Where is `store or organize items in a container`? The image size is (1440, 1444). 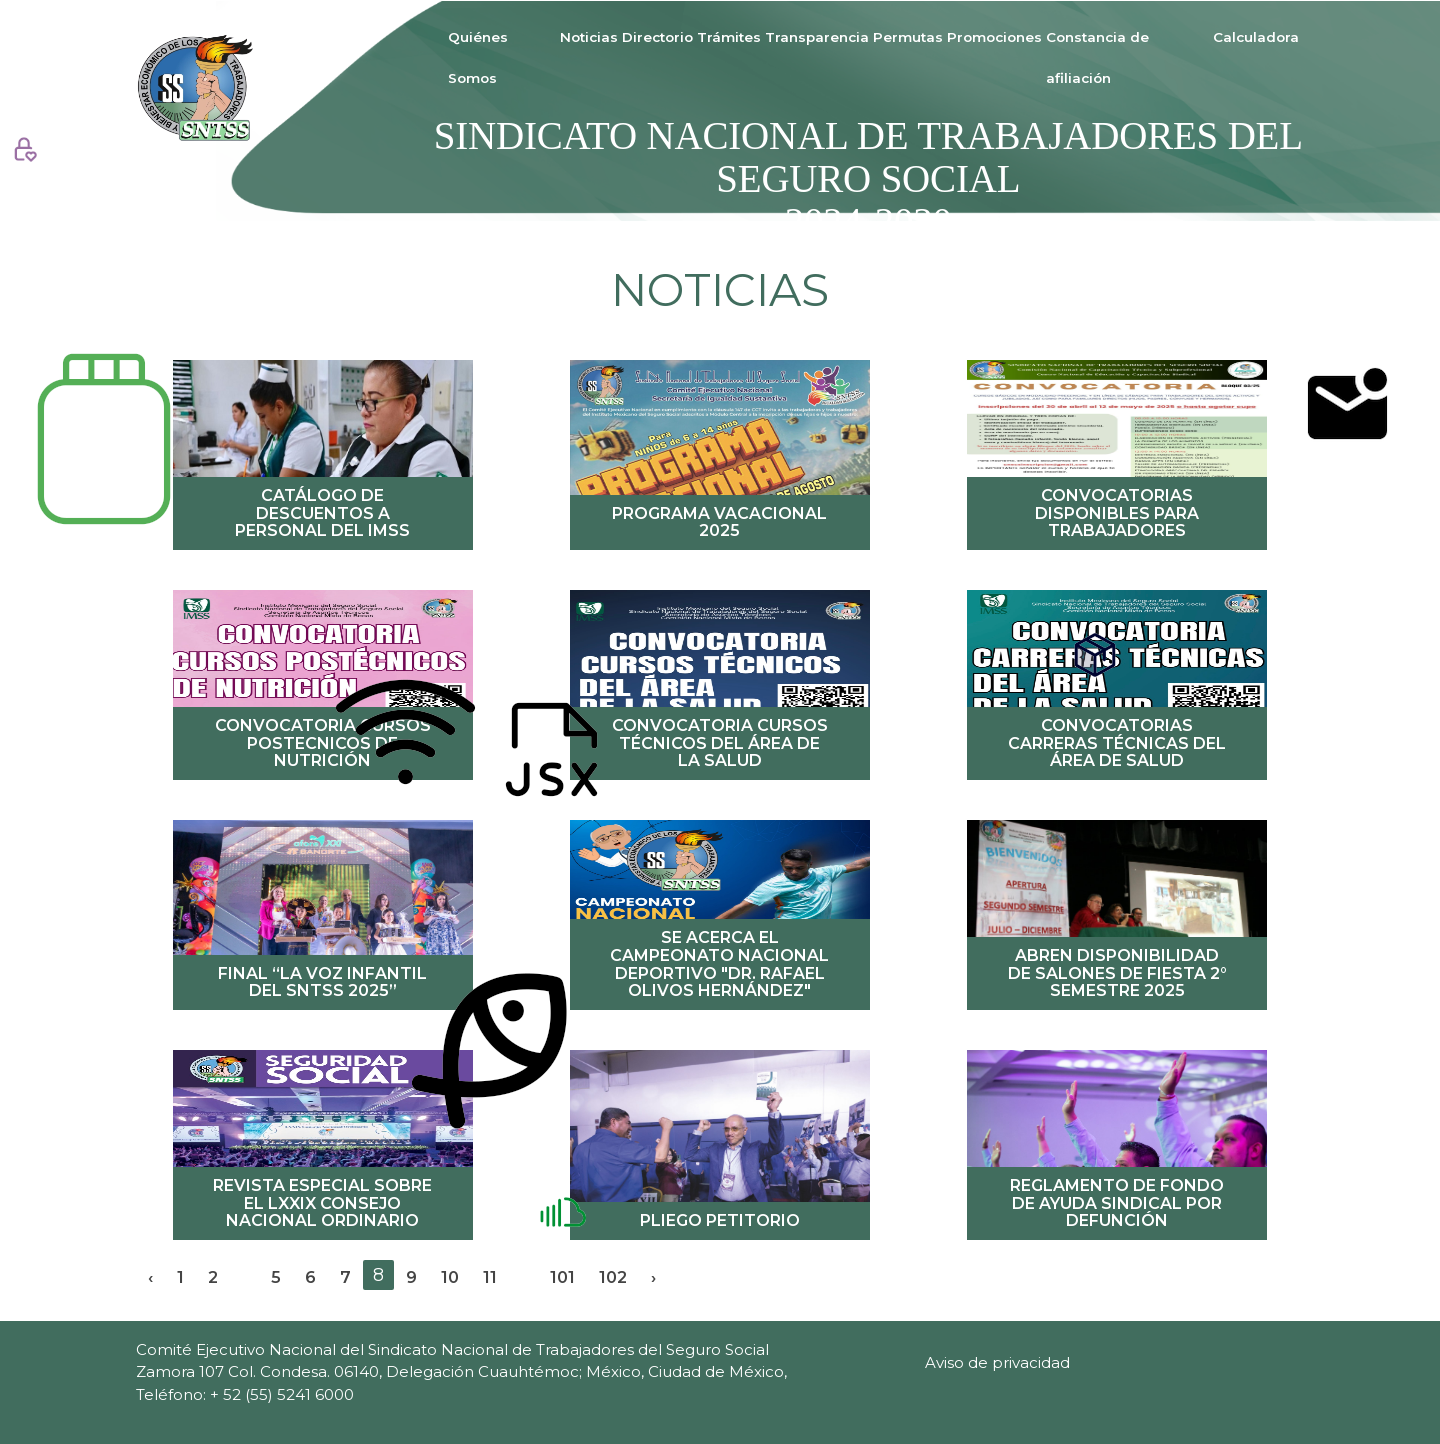
store or organize items in a container is located at coordinates (104, 439).